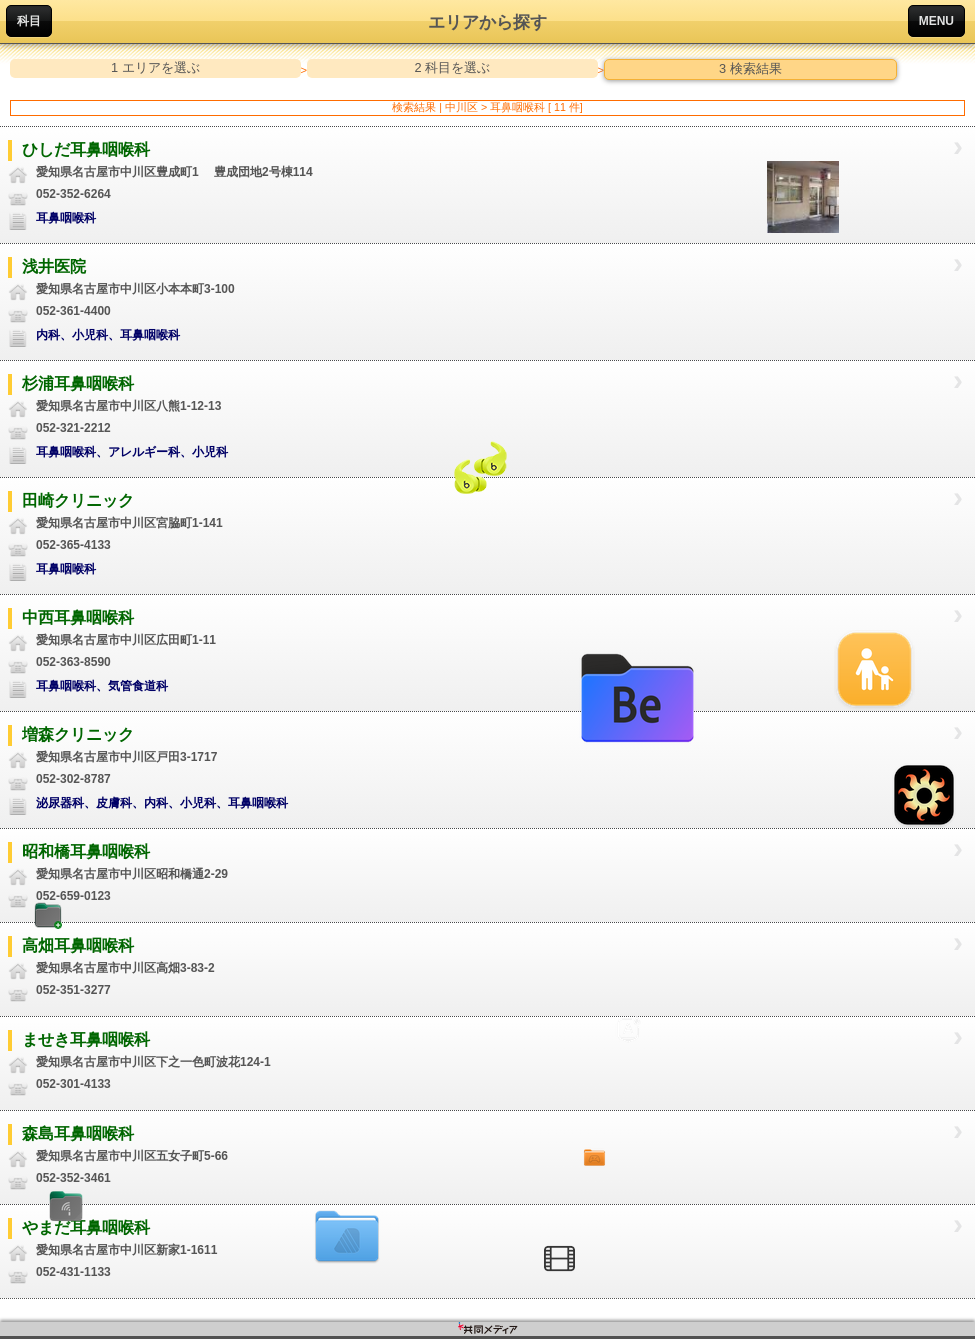 The image size is (975, 1339). I want to click on switch to keyboard input method, so click(629, 1029).